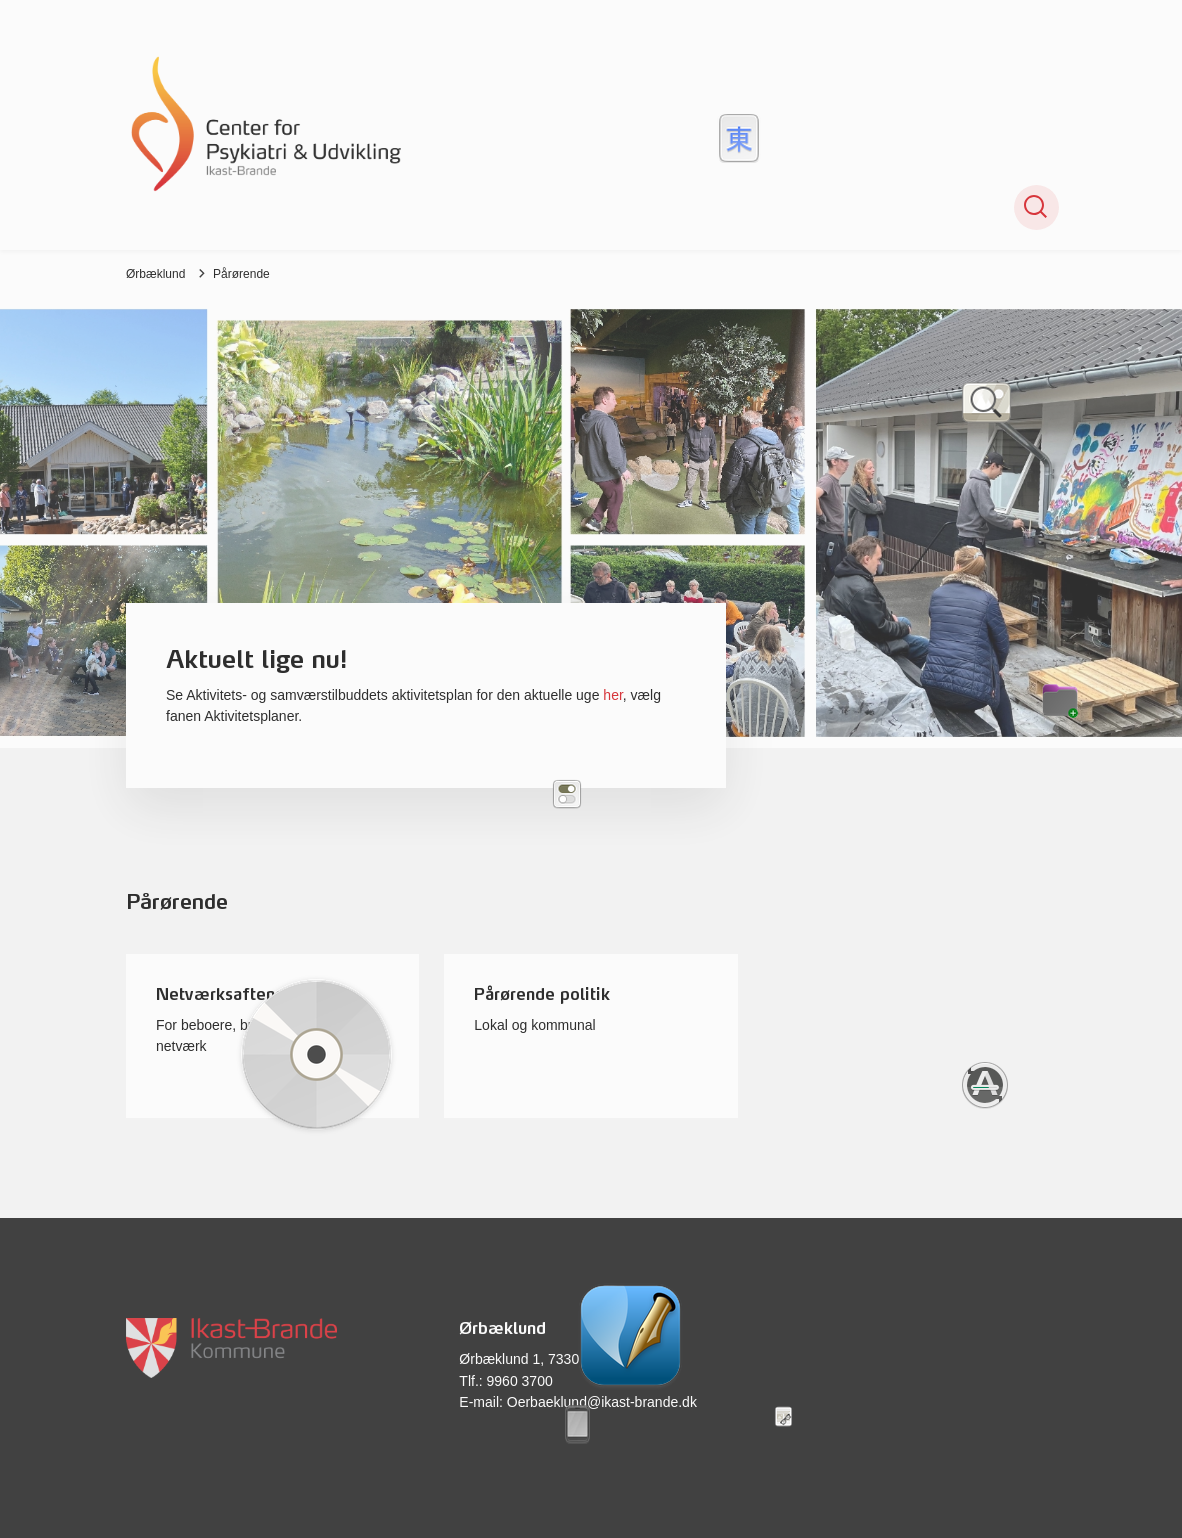 The height and width of the screenshot is (1538, 1182). I want to click on create a new folder, so click(1060, 700).